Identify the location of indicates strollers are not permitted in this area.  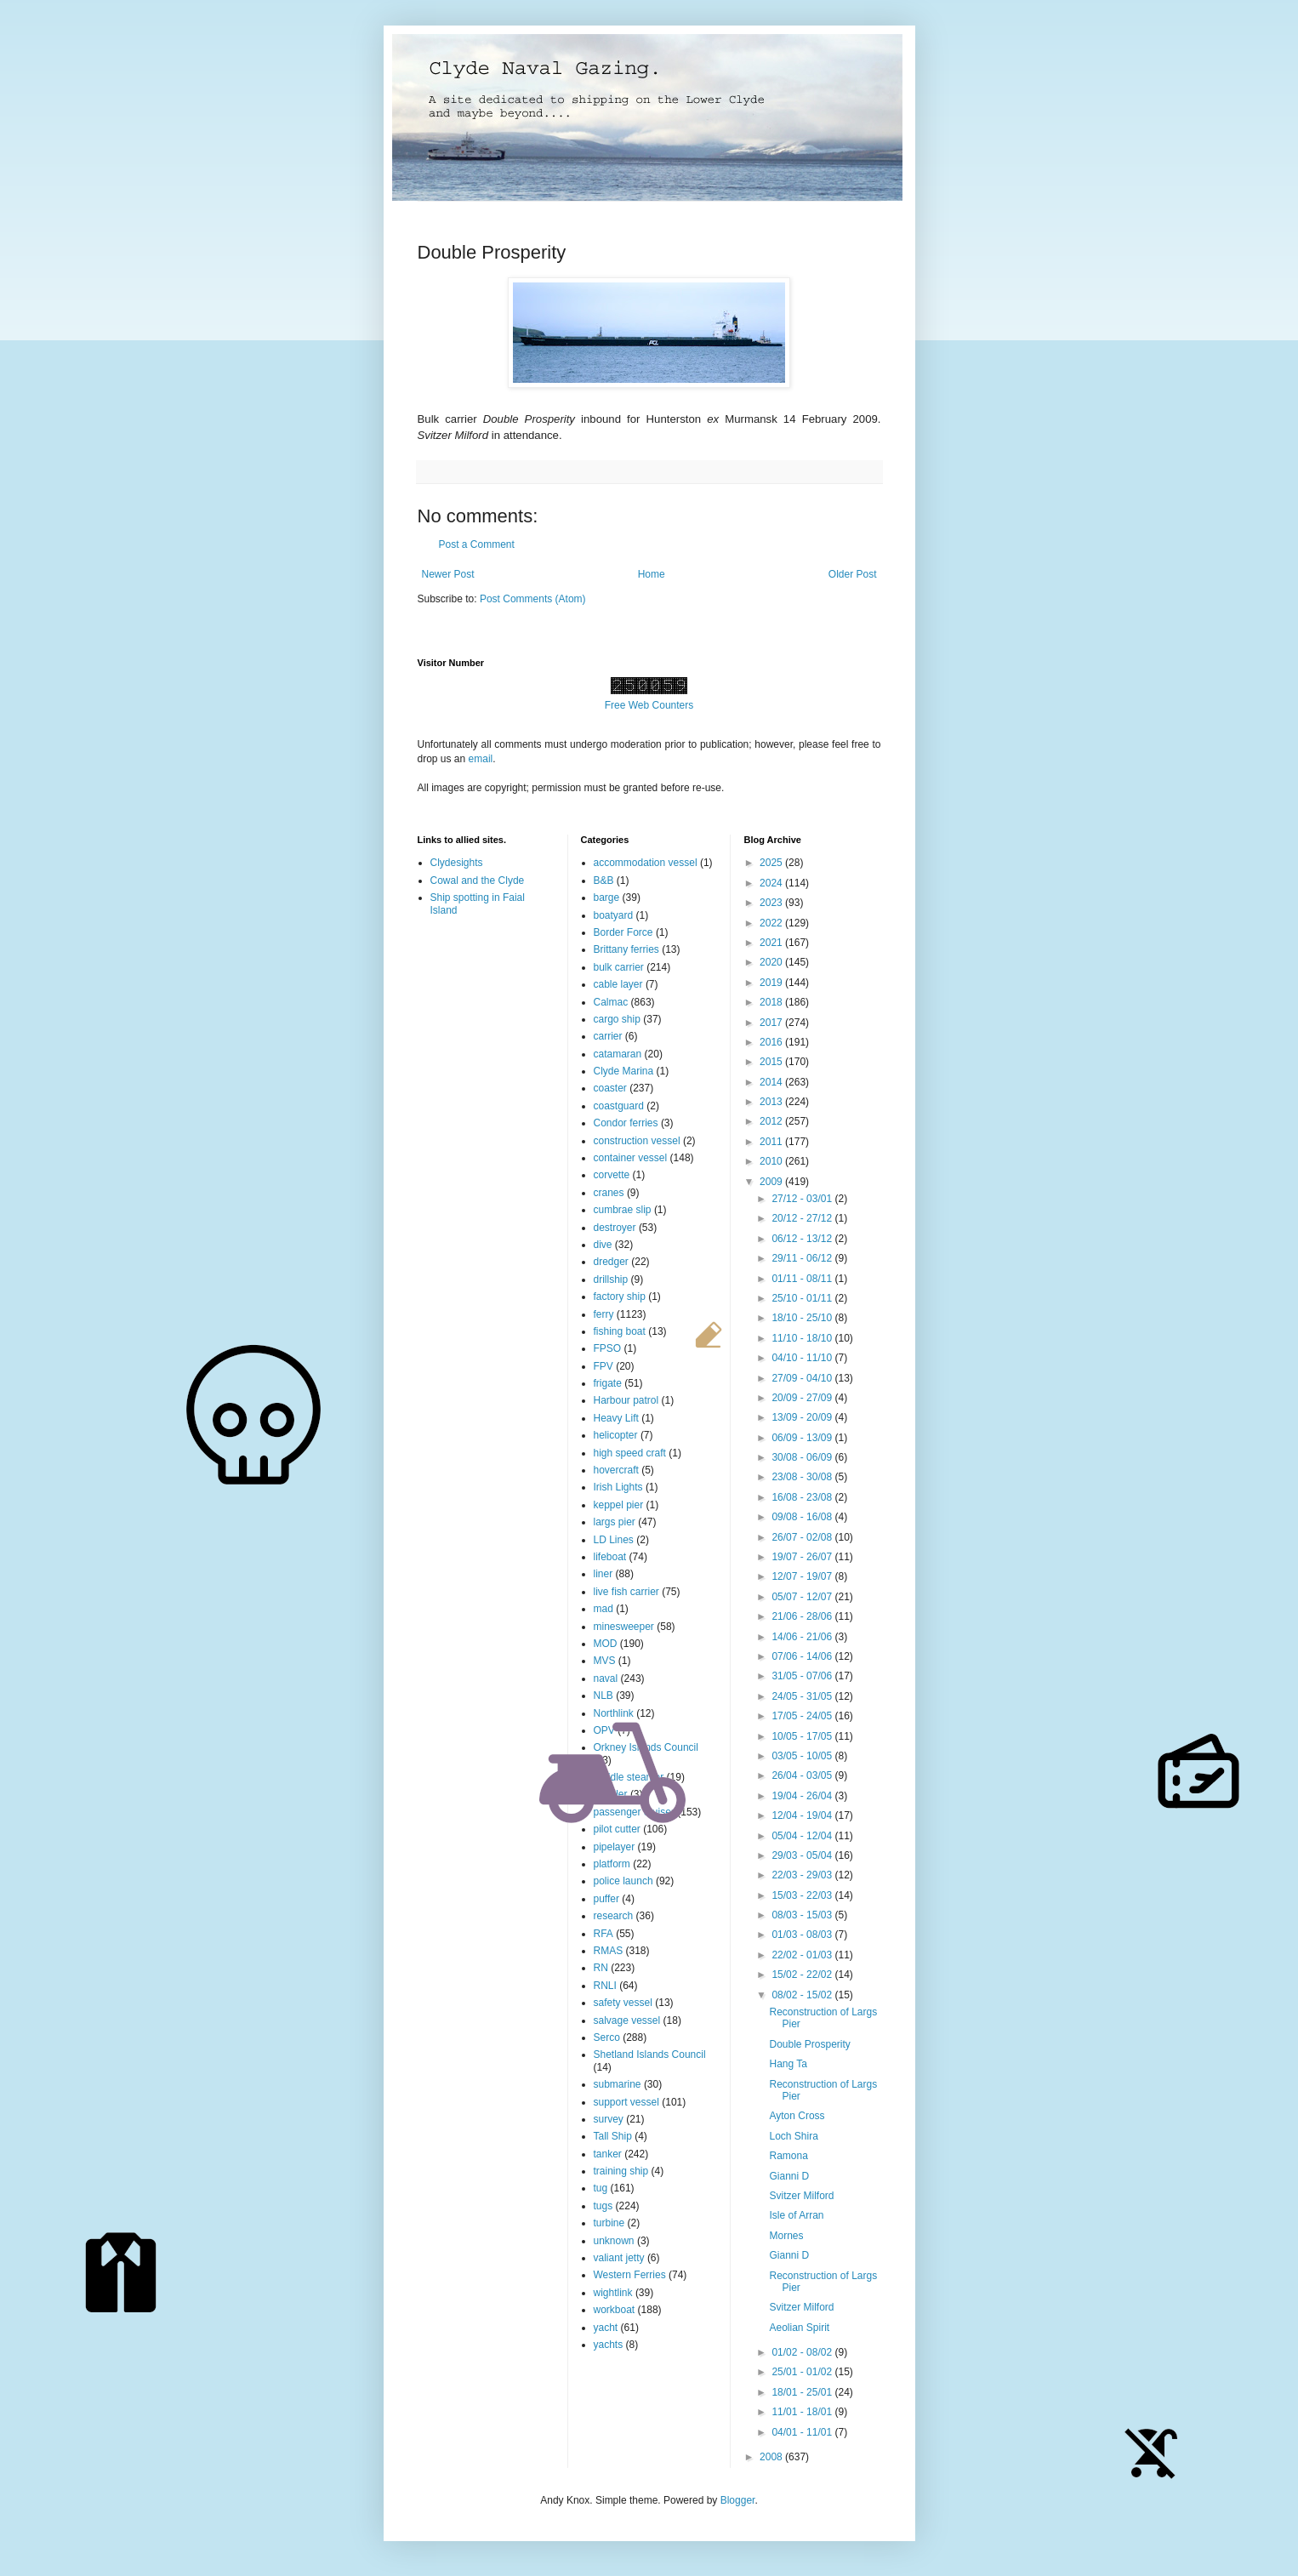
(1152, 2452).